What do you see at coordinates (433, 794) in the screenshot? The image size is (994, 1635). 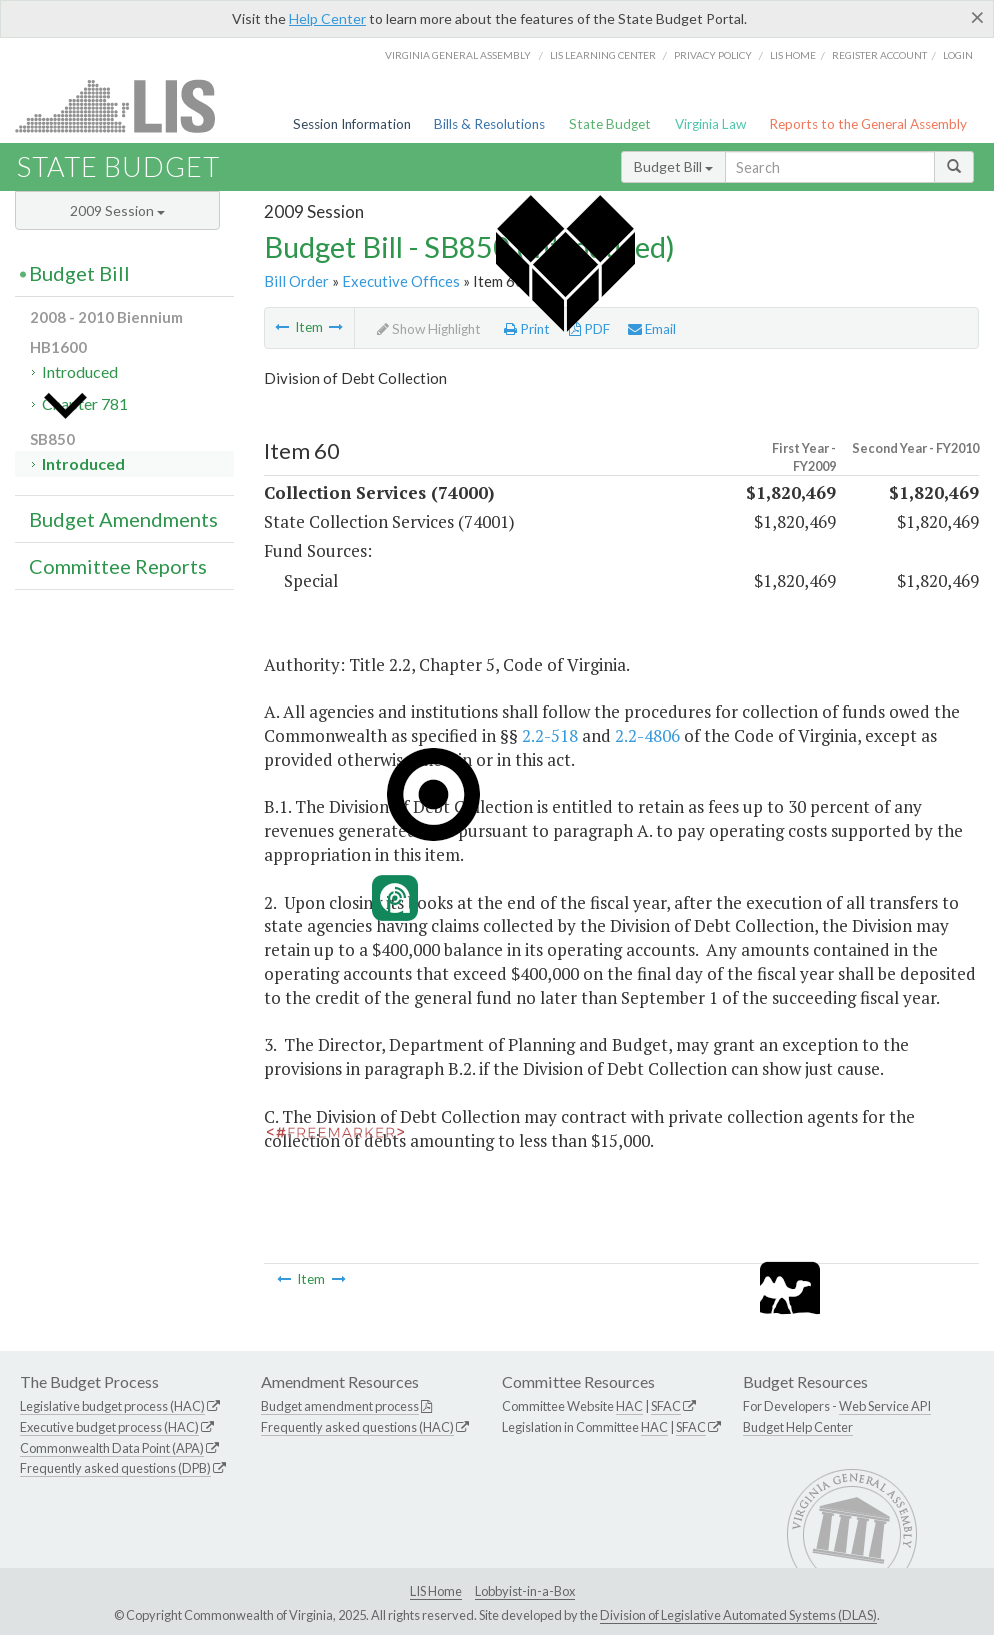 I see `Target store logo` at bounding box center [433, 794].